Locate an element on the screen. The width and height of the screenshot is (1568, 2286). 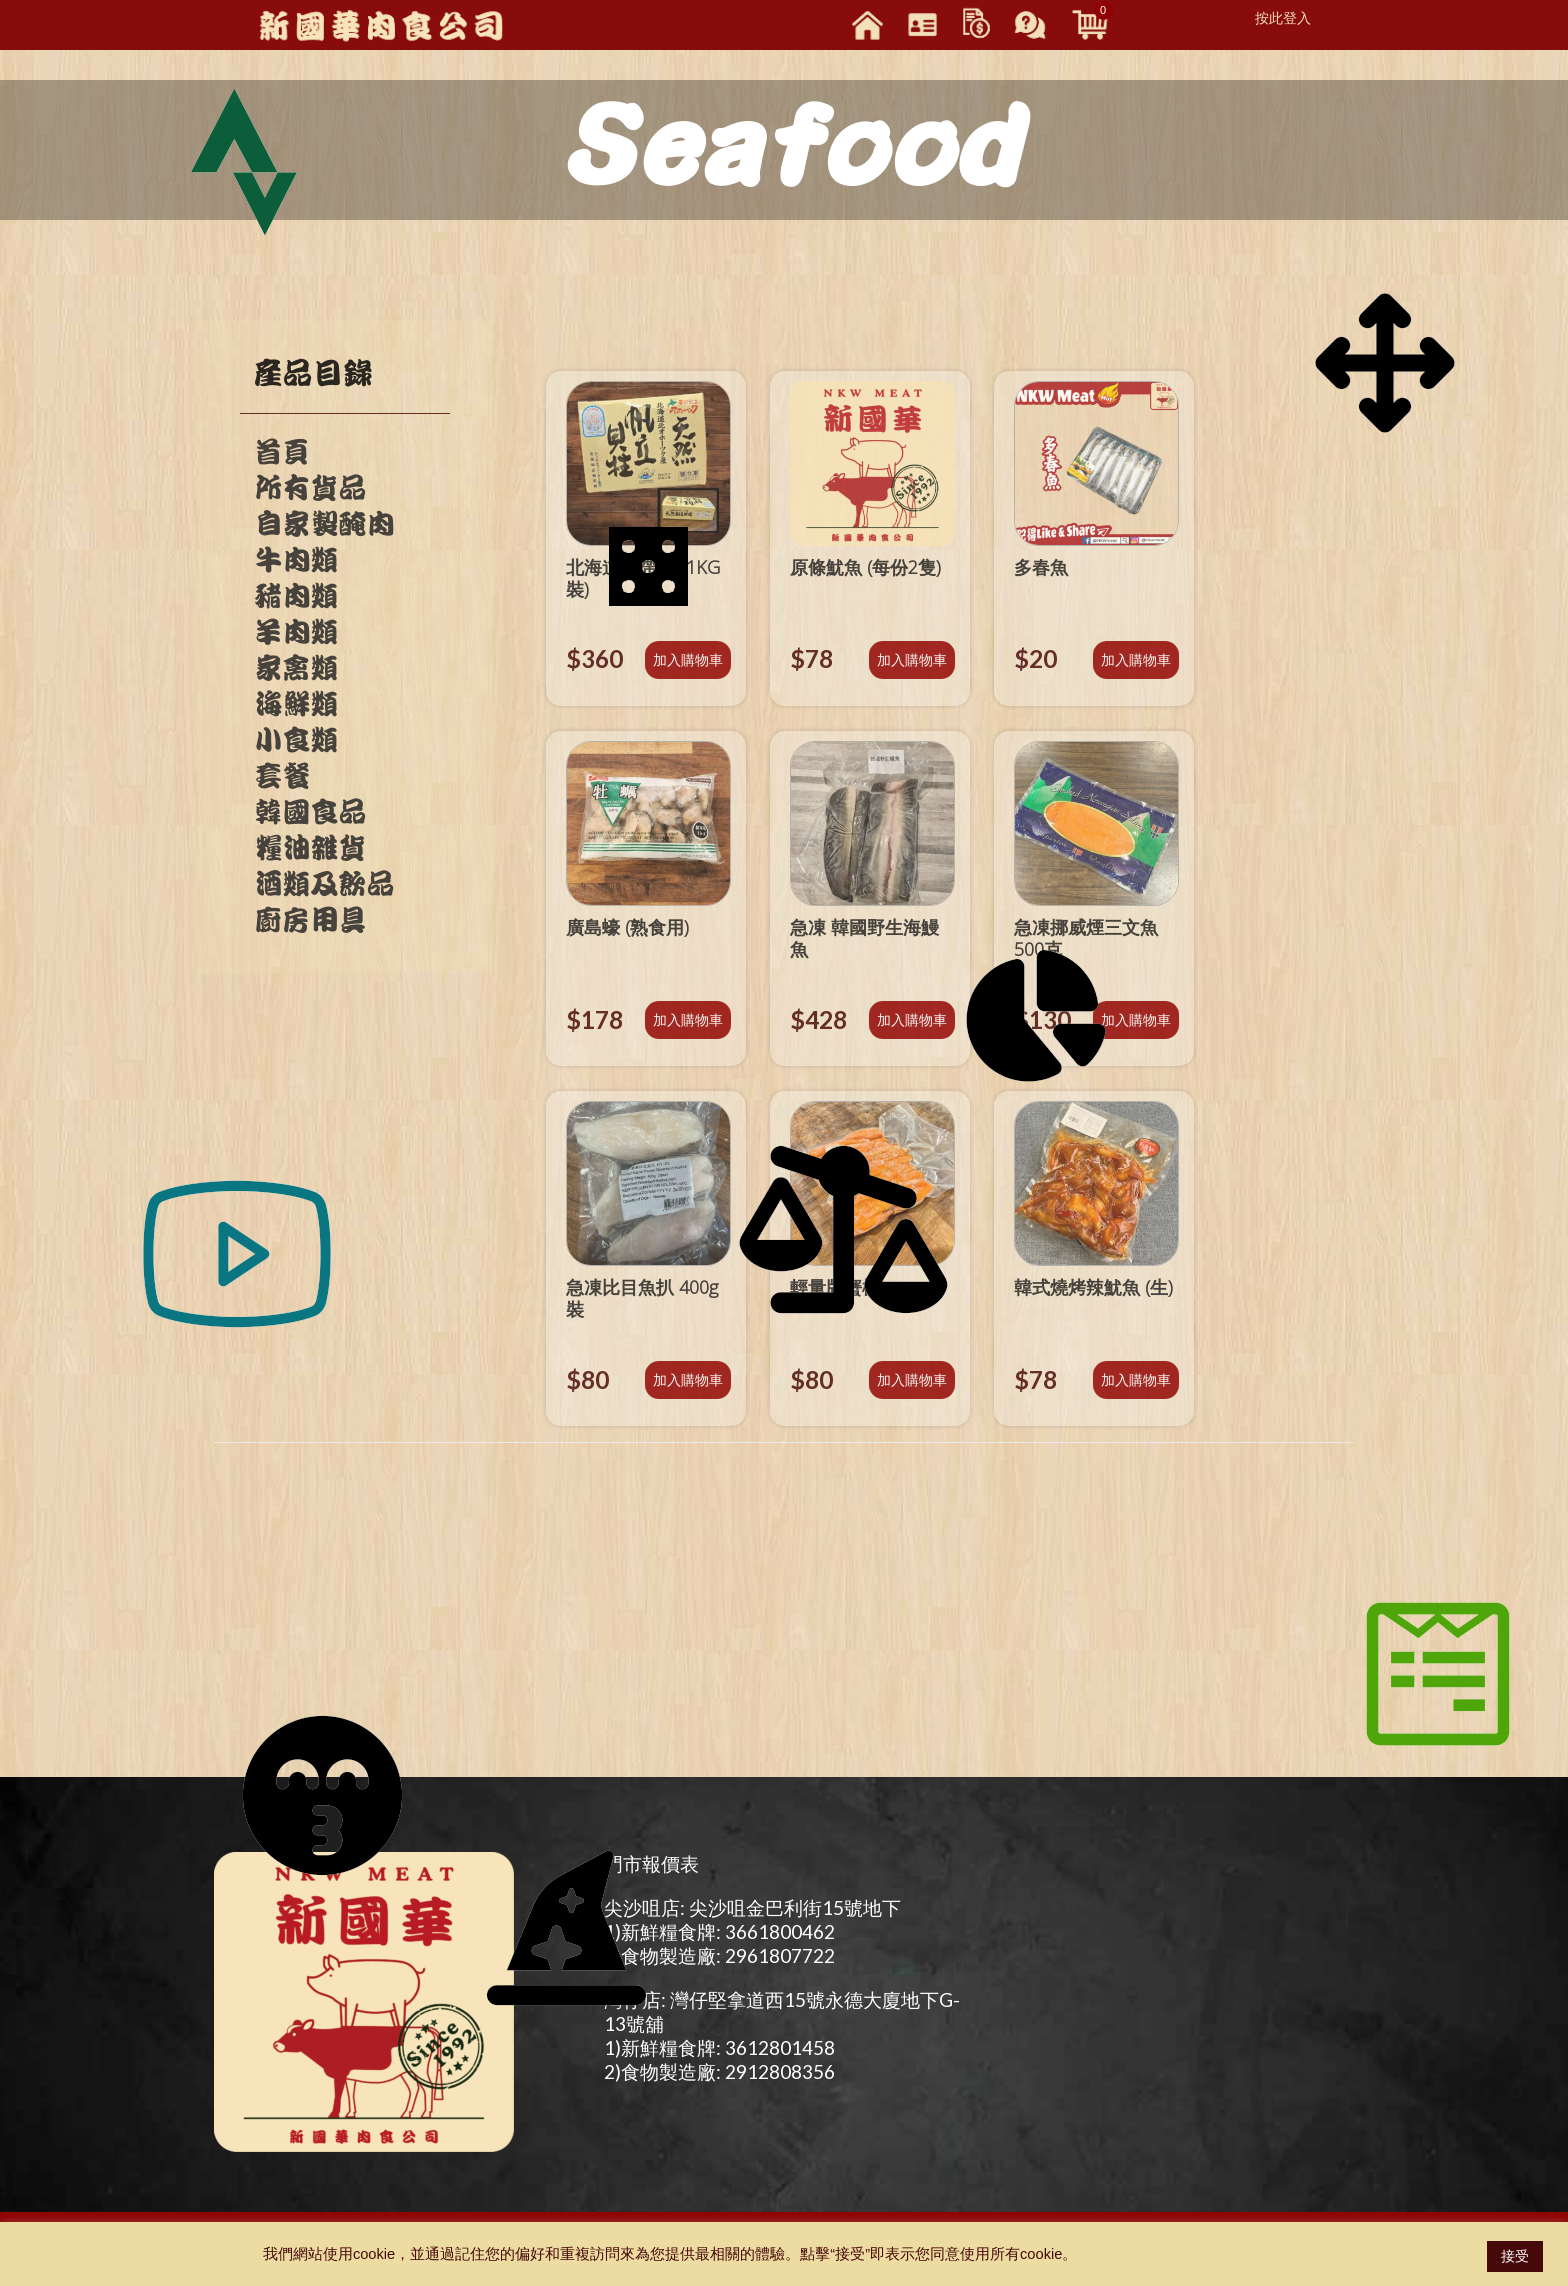
open the Strava app is located at coordinates (244, 162).